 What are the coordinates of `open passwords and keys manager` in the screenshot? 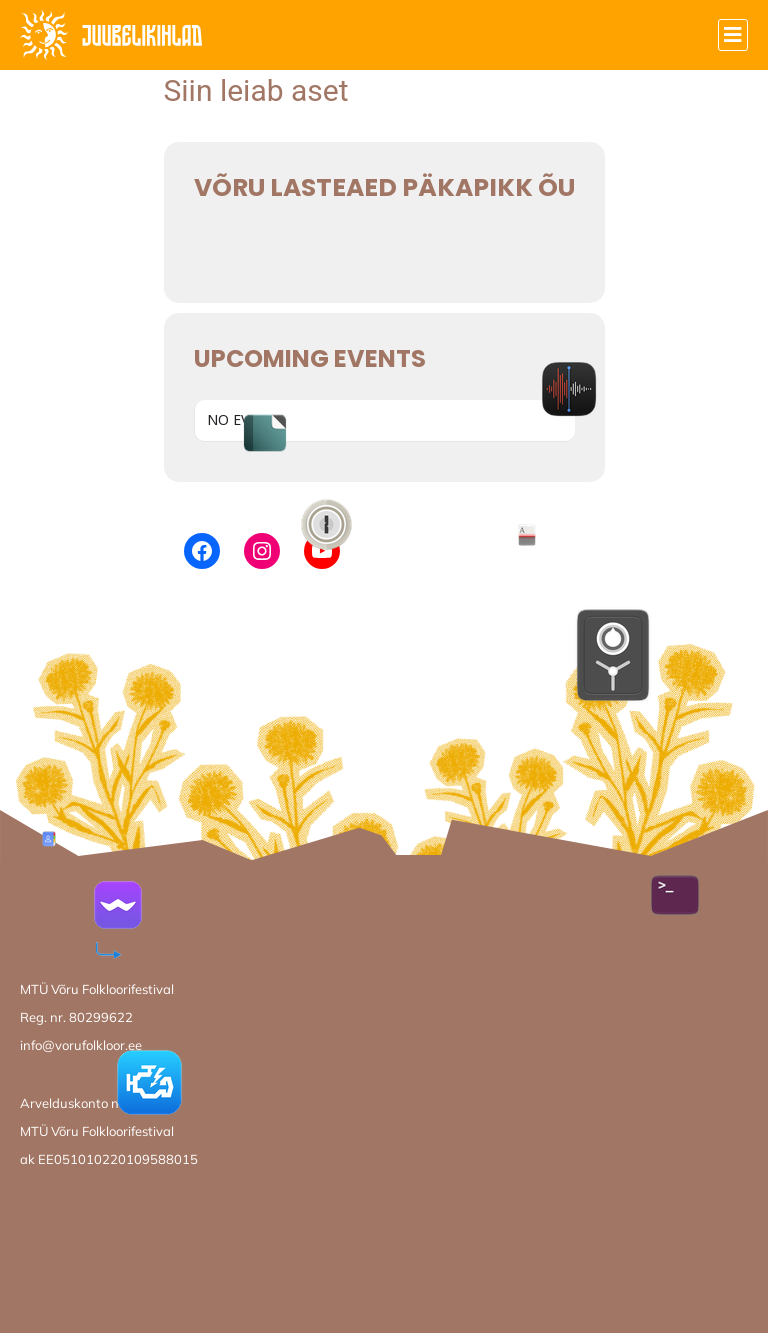 It's located at (326, 524).